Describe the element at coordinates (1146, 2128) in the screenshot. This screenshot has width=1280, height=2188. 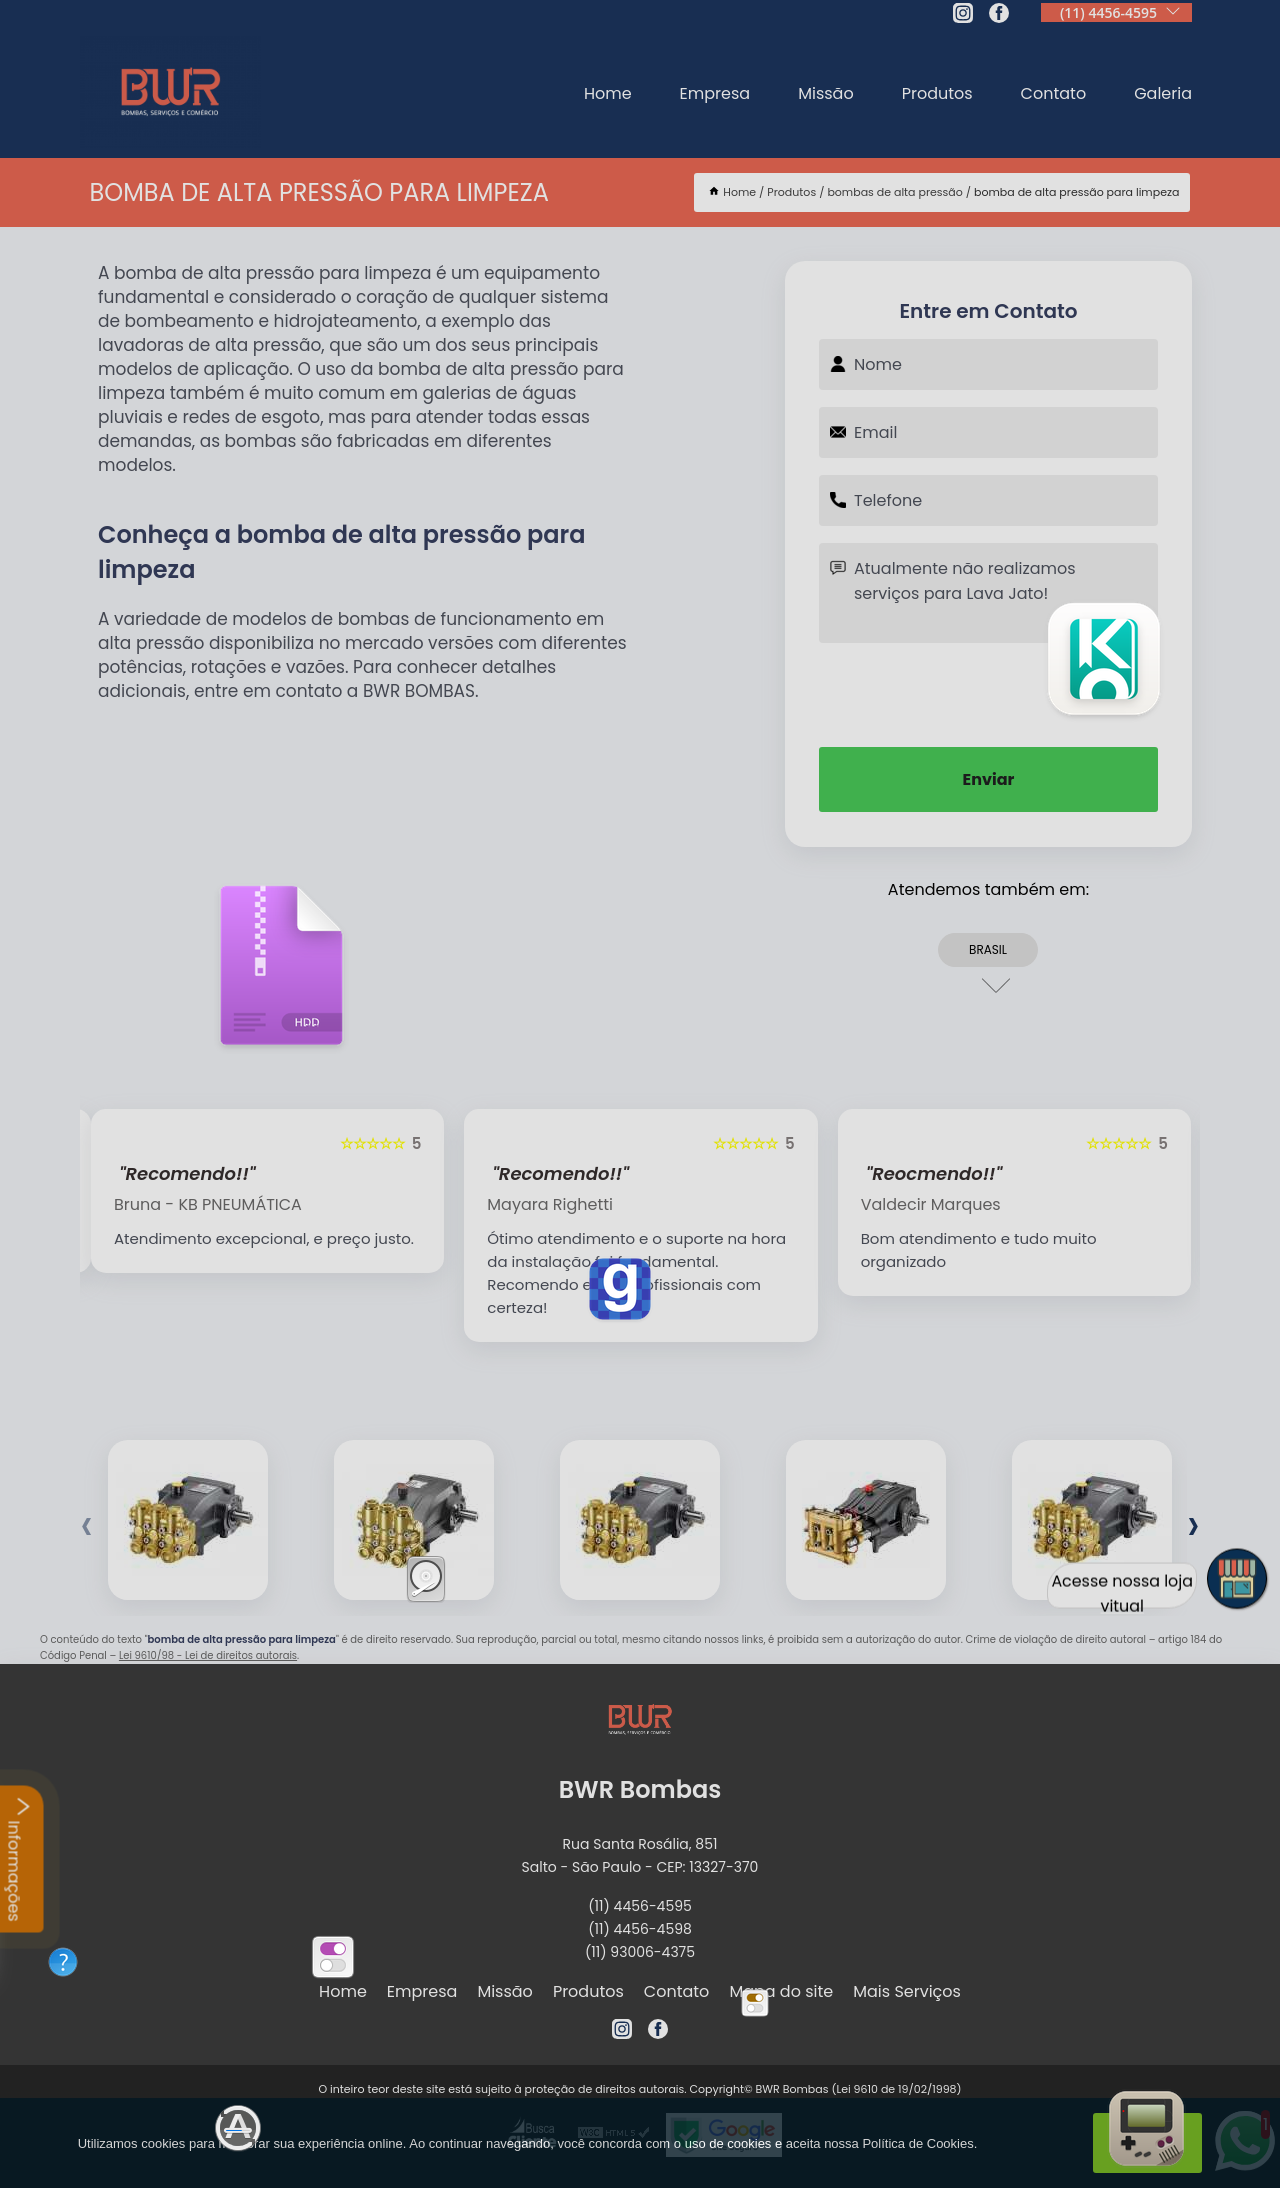
I see `launch cartridges retro game emulator` at that location.